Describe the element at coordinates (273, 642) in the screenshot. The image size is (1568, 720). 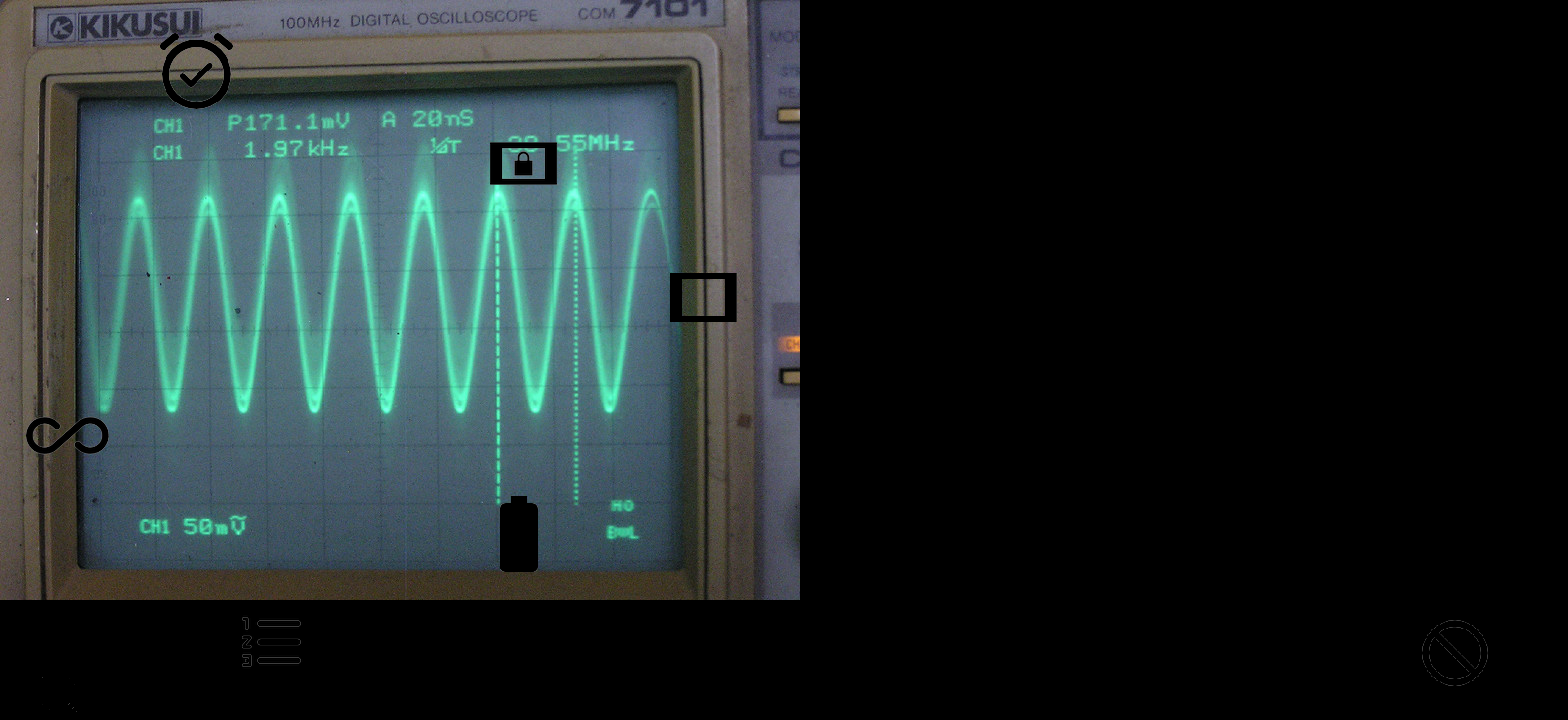
I see `create a numbered list` at that location.